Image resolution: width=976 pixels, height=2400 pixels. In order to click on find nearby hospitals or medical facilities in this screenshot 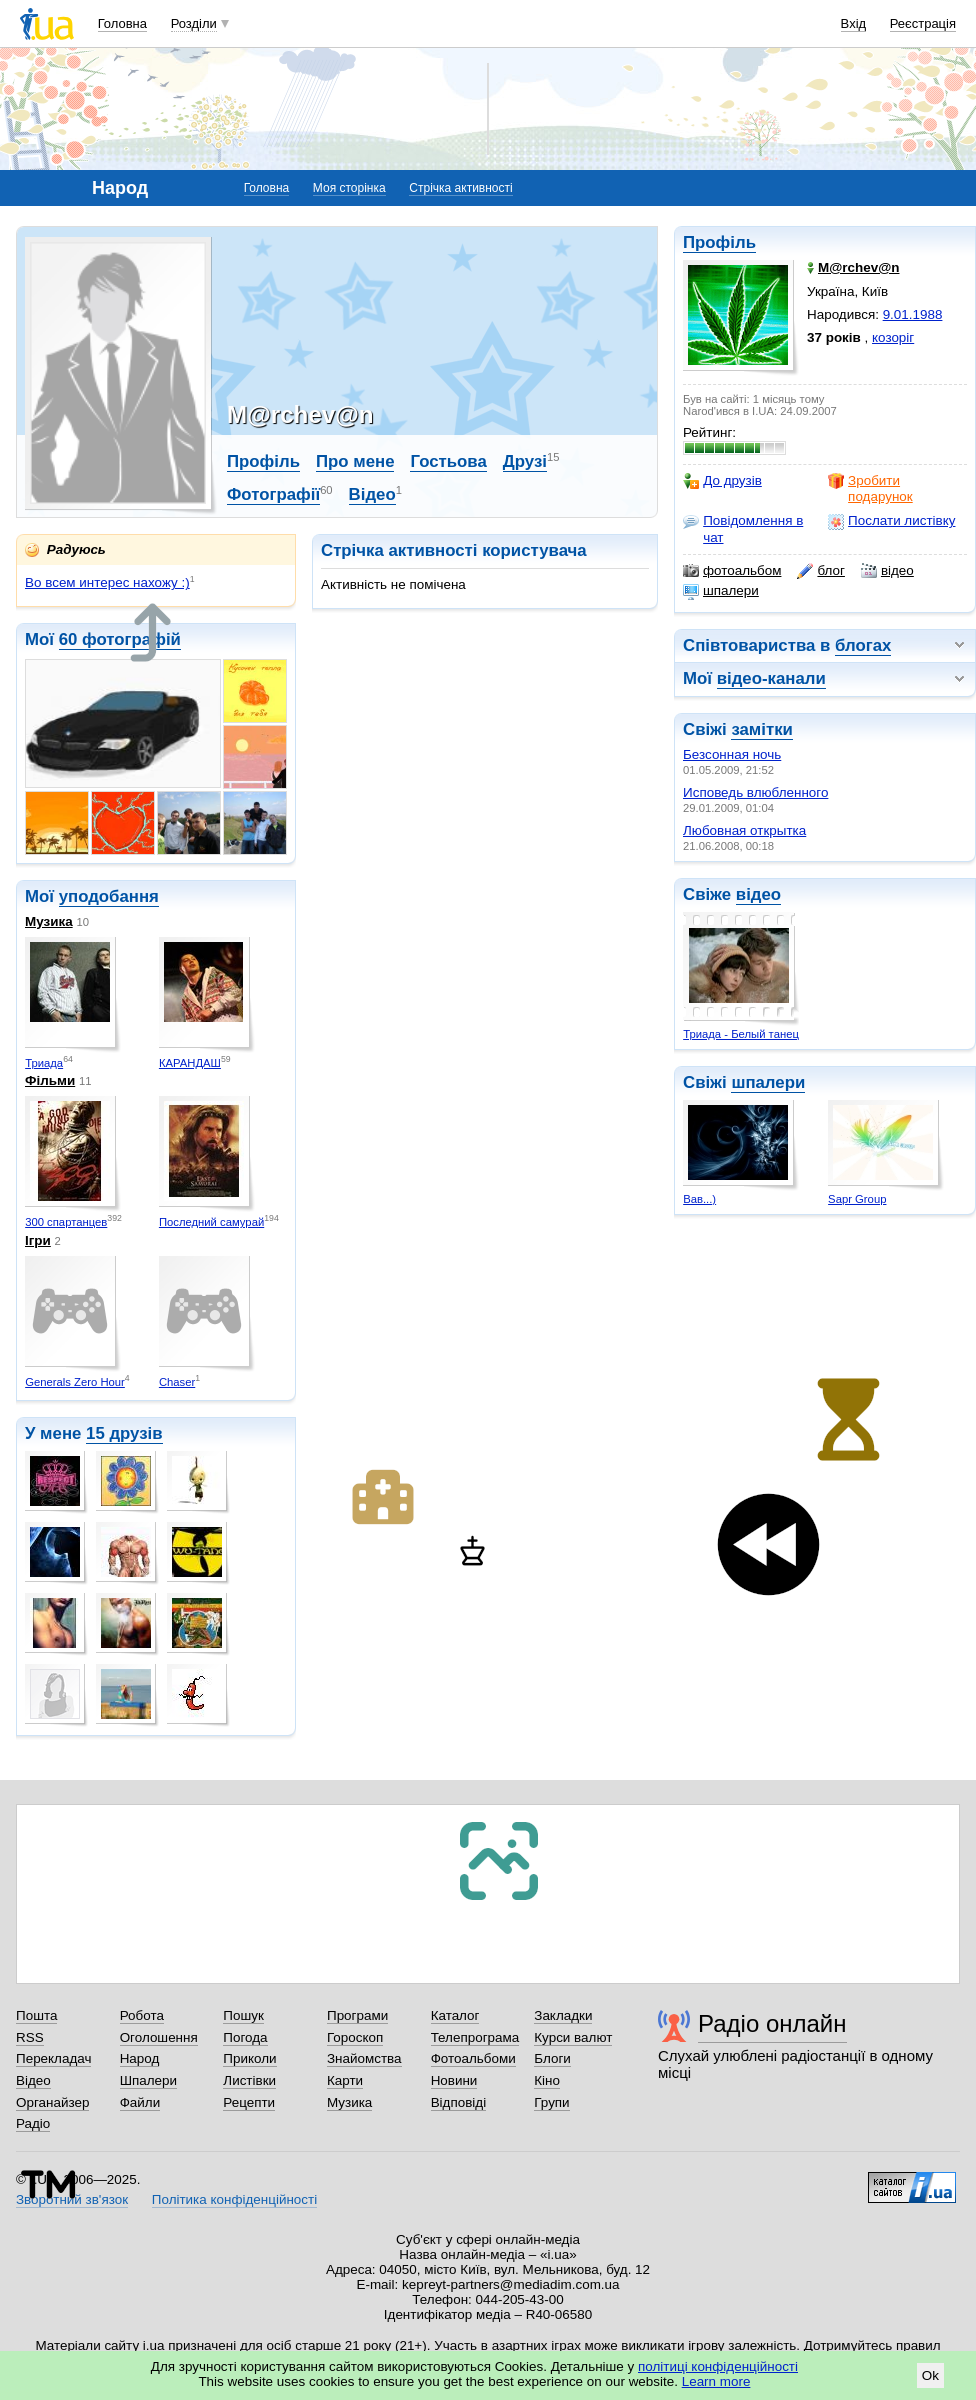, I will do `click(383, 1497)`.